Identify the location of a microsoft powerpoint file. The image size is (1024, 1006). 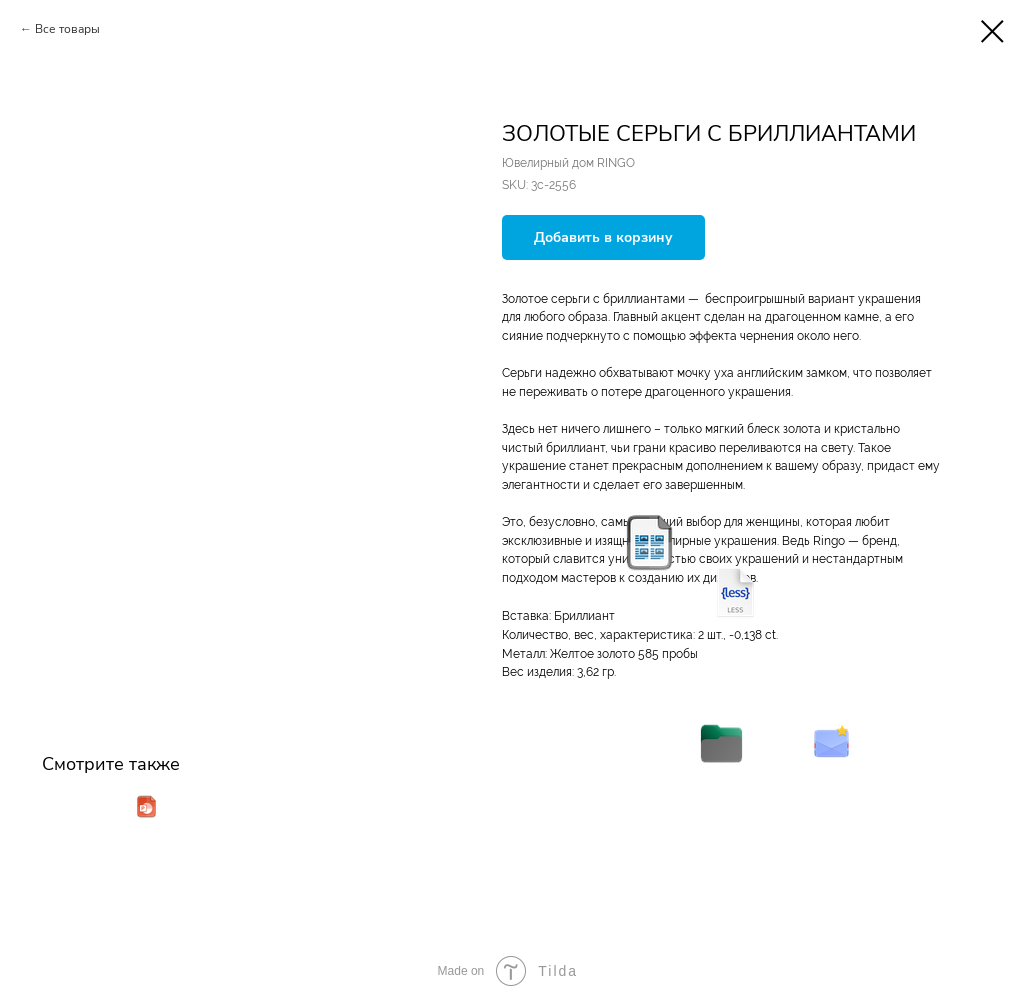
(146, 806).